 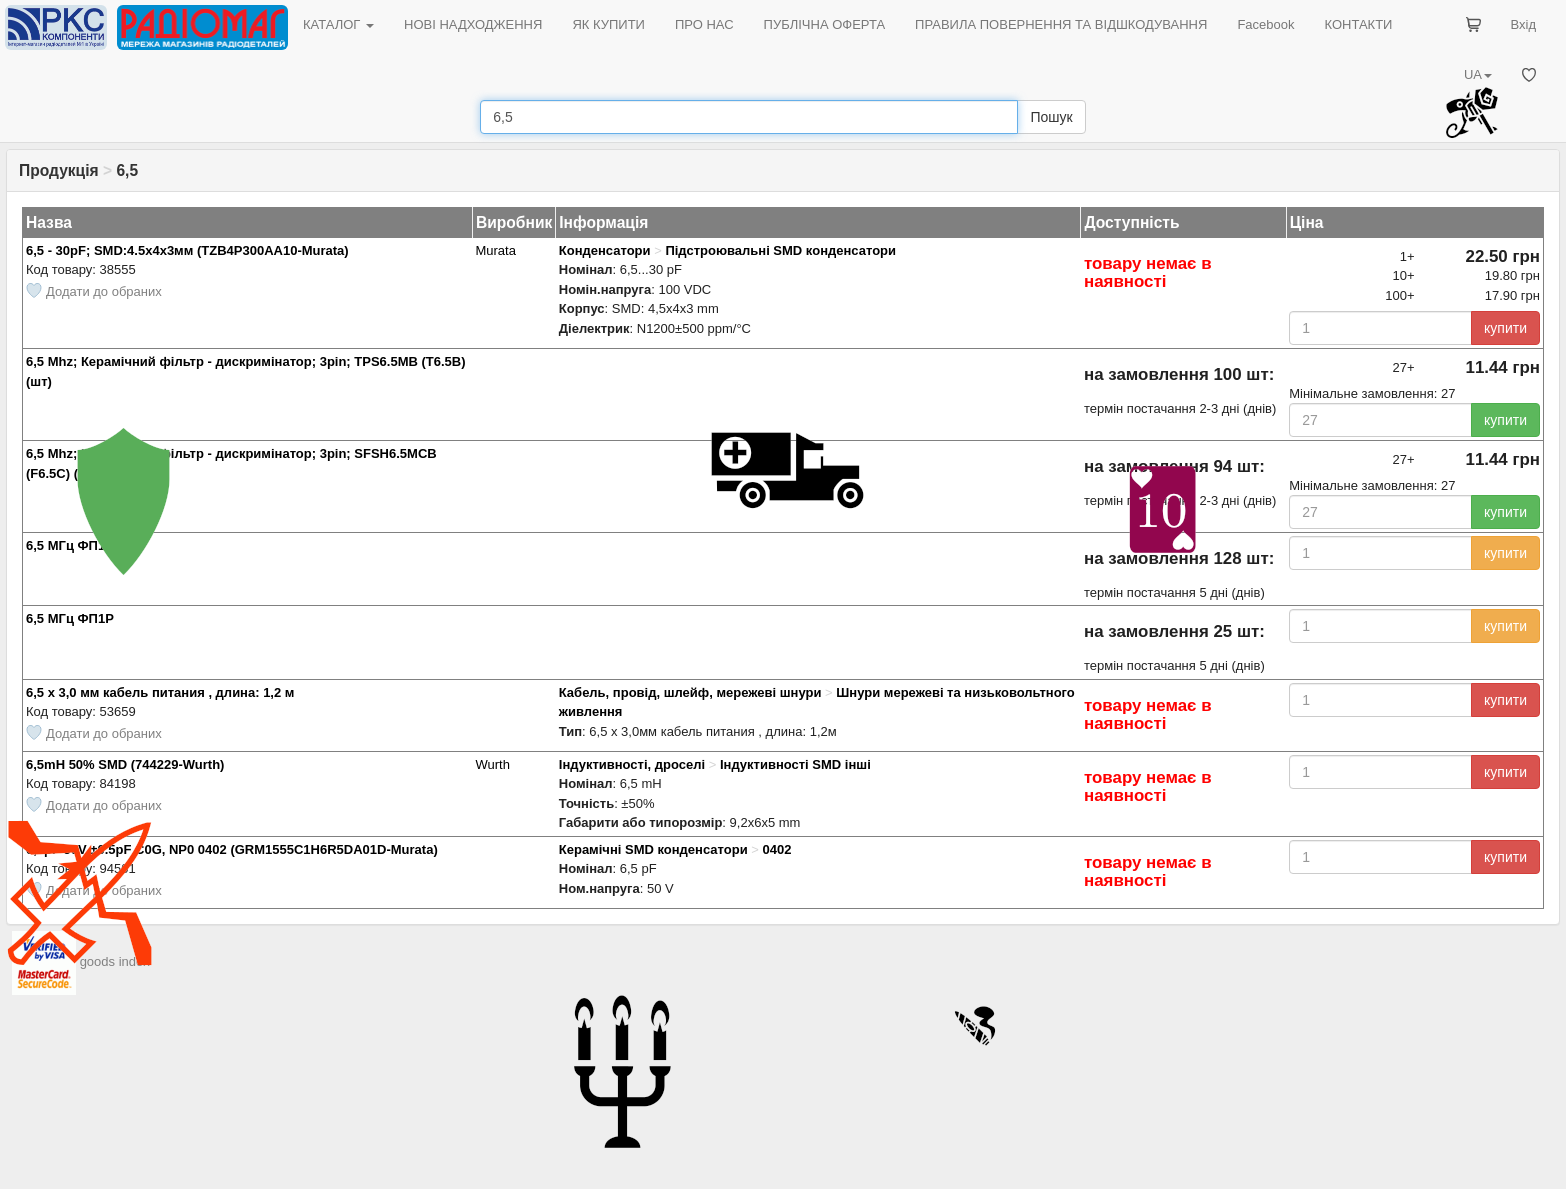 I want to click on indicates smoking area or smoking permitted, so click(x=975, y=1026).